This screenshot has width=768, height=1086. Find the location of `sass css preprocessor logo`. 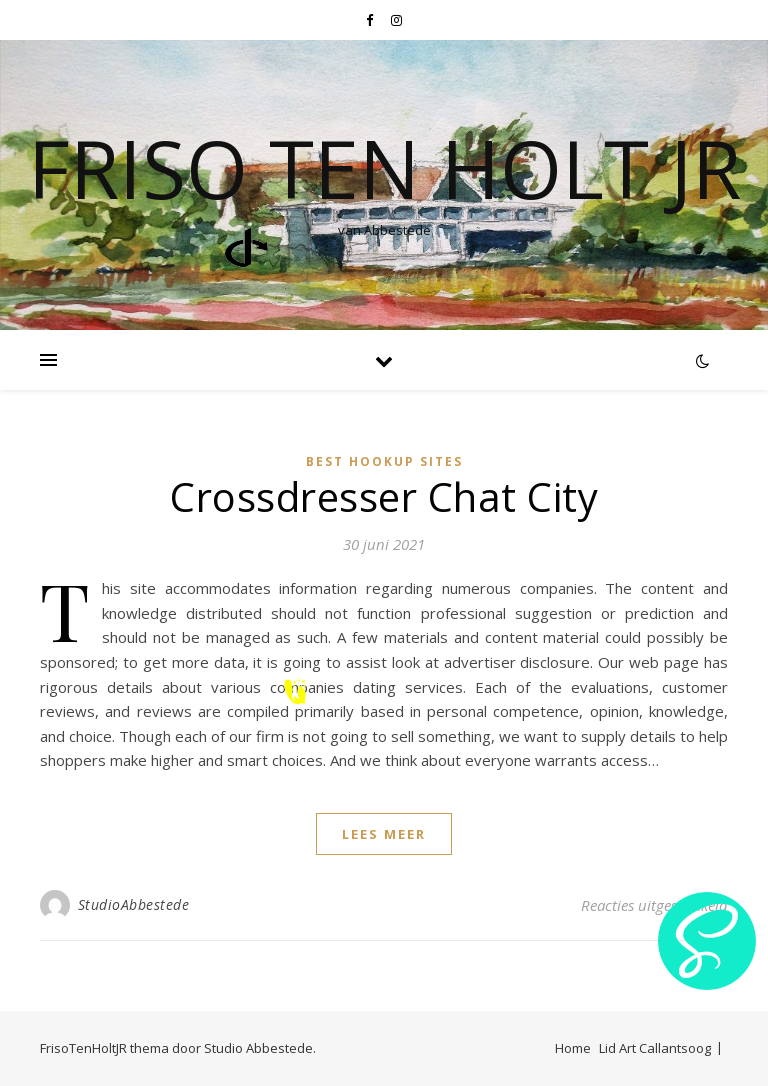

sass css preprocessor logo is located at coordinates (707, 941).